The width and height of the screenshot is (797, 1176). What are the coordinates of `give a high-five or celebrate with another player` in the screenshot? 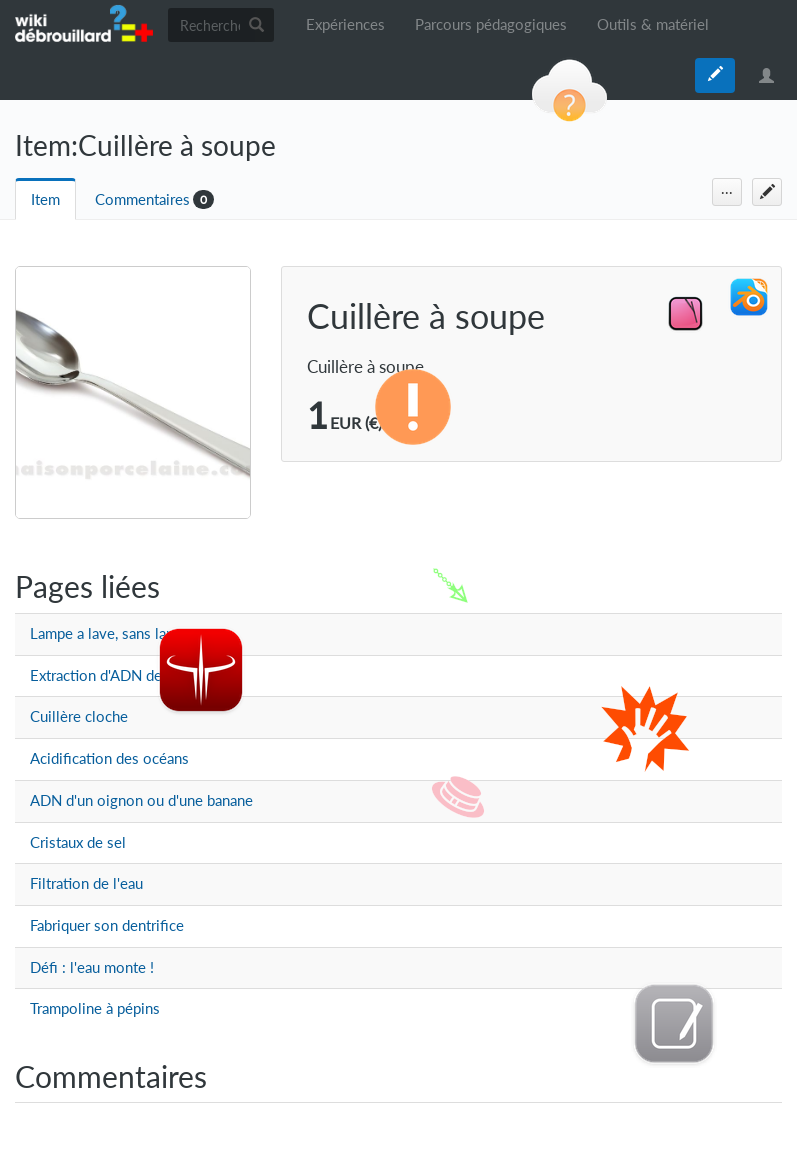 It's located at (645, 730).